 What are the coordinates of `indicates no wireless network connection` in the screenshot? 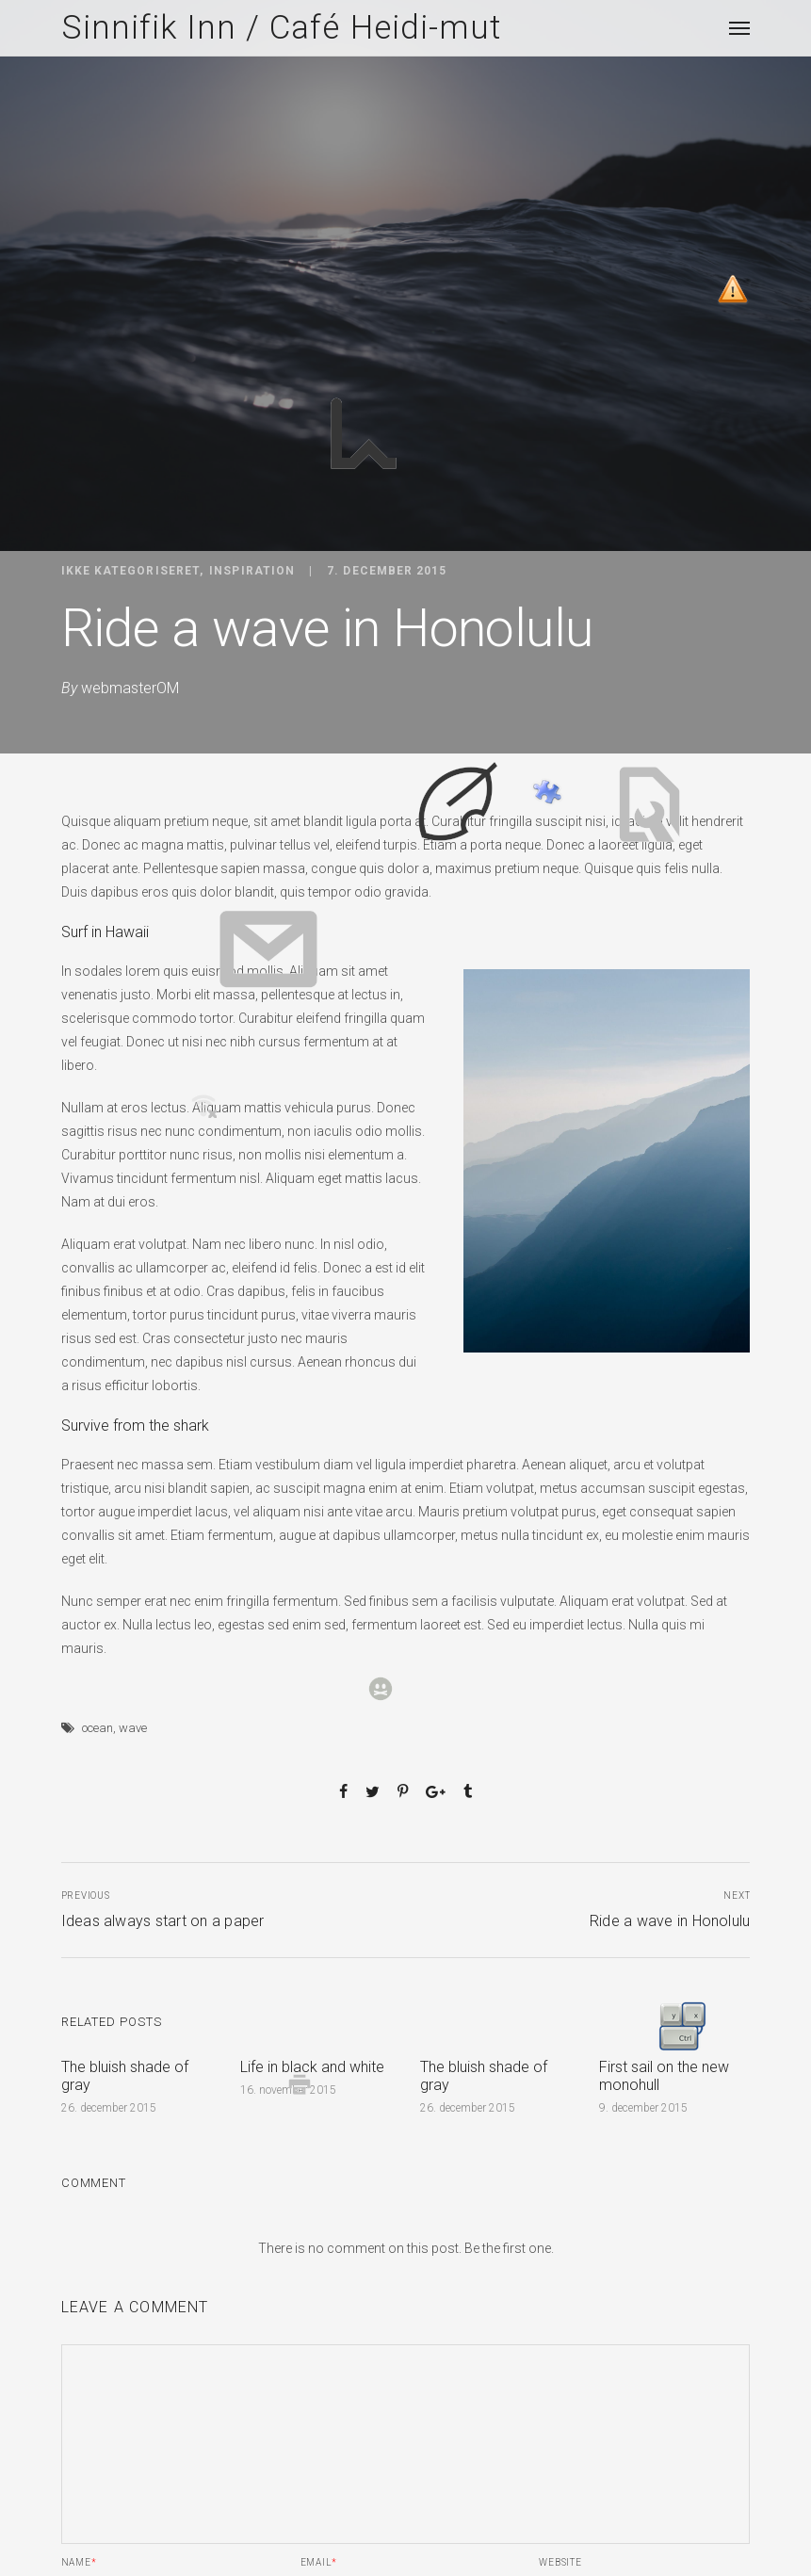 It's located at (203, 1105).